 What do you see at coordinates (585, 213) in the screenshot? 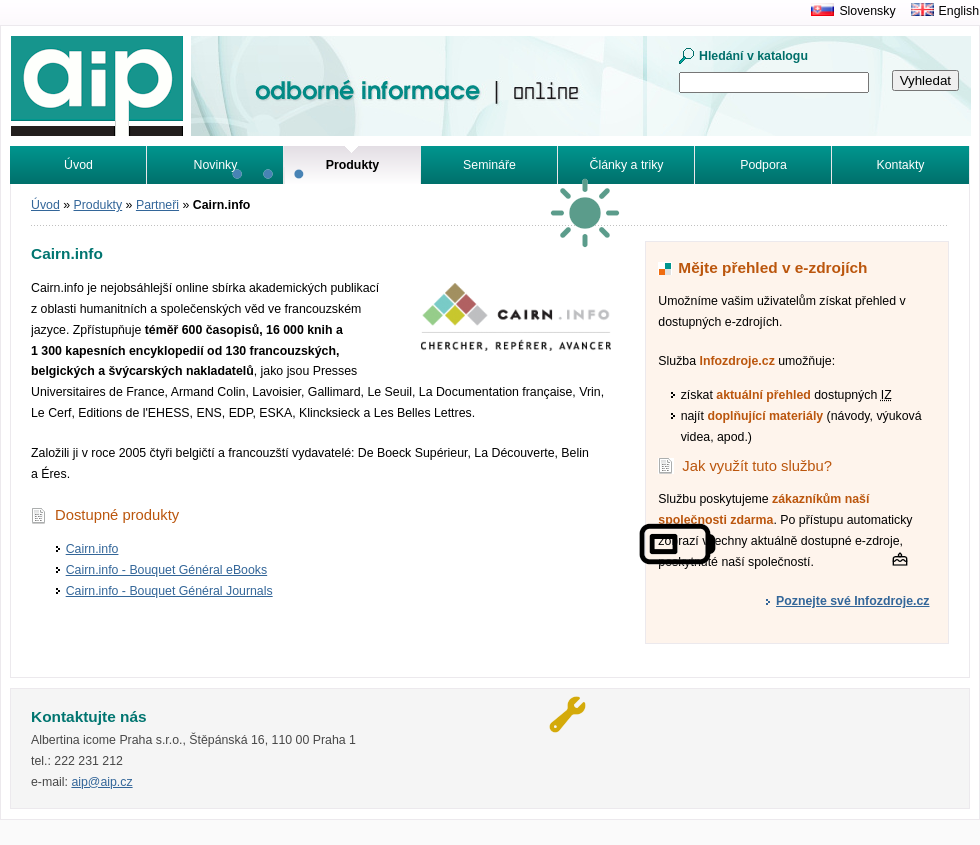
I see `switch to light mode` at bounding box center [585, 213].